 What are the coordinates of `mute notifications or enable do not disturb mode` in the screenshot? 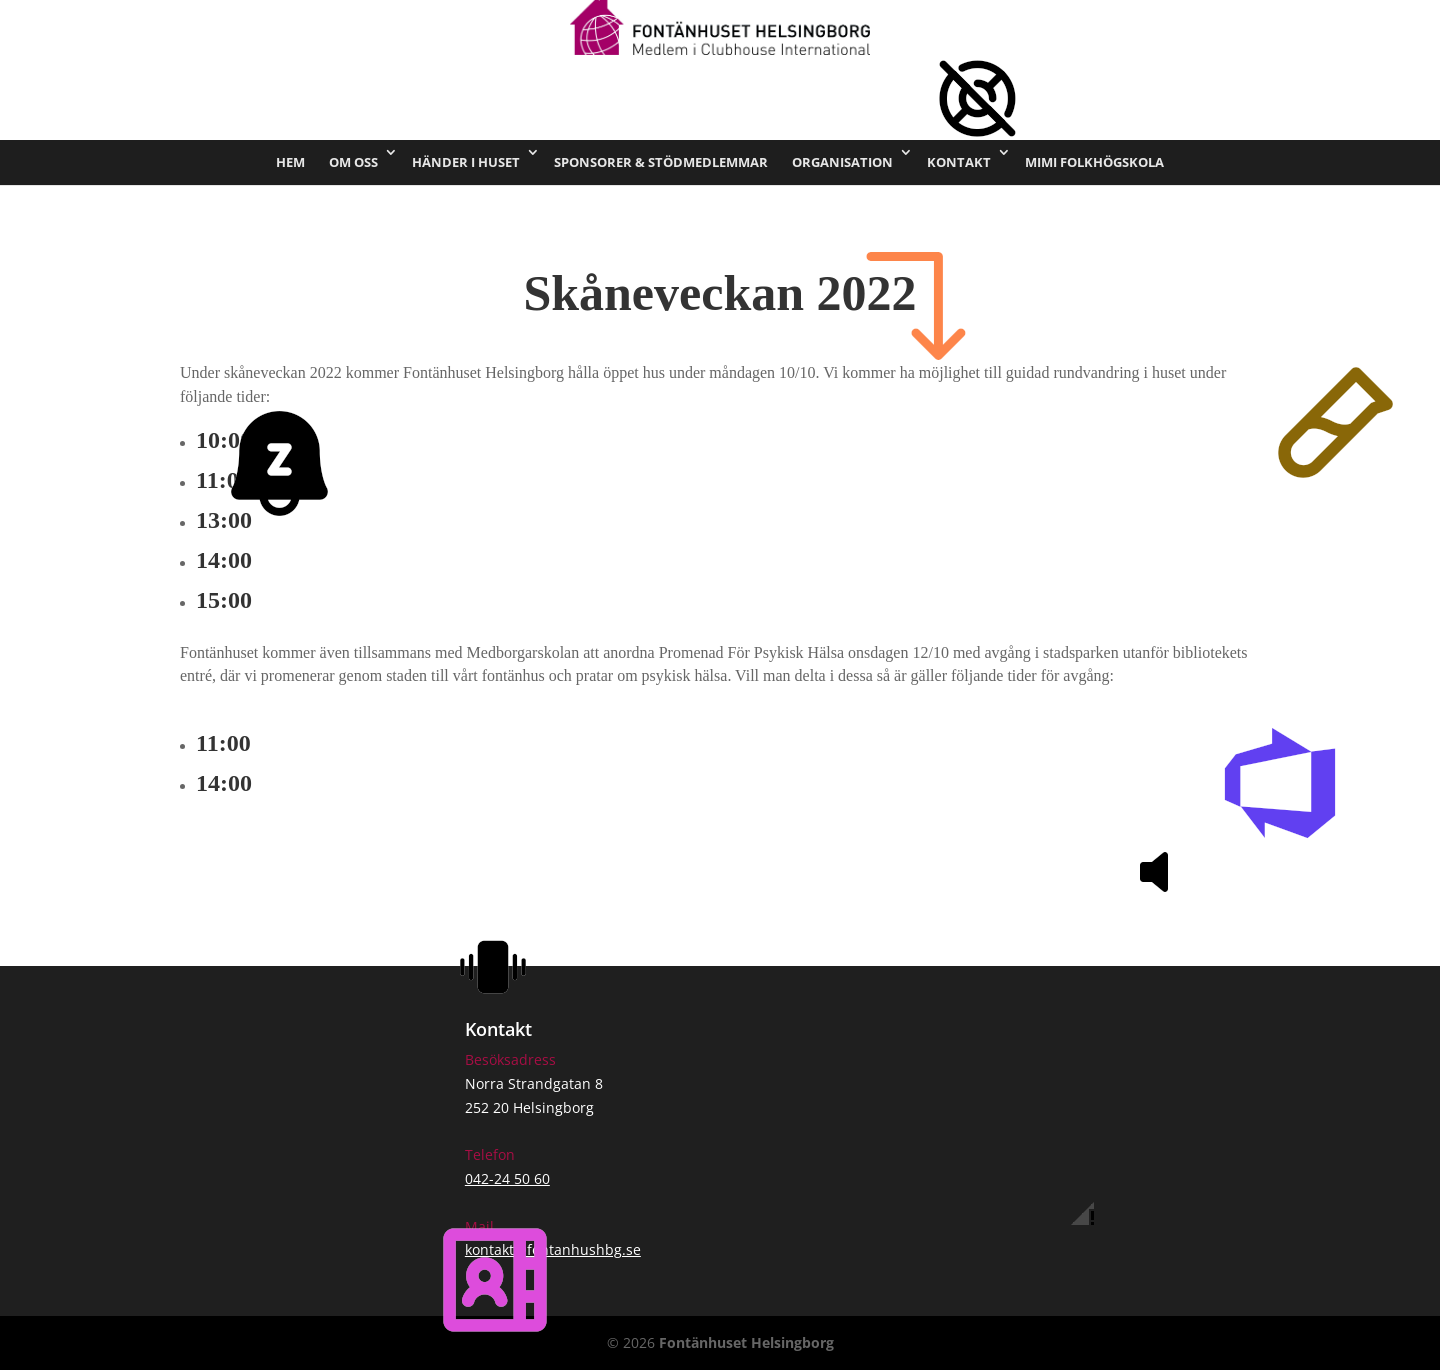 It's located at (279, 463).